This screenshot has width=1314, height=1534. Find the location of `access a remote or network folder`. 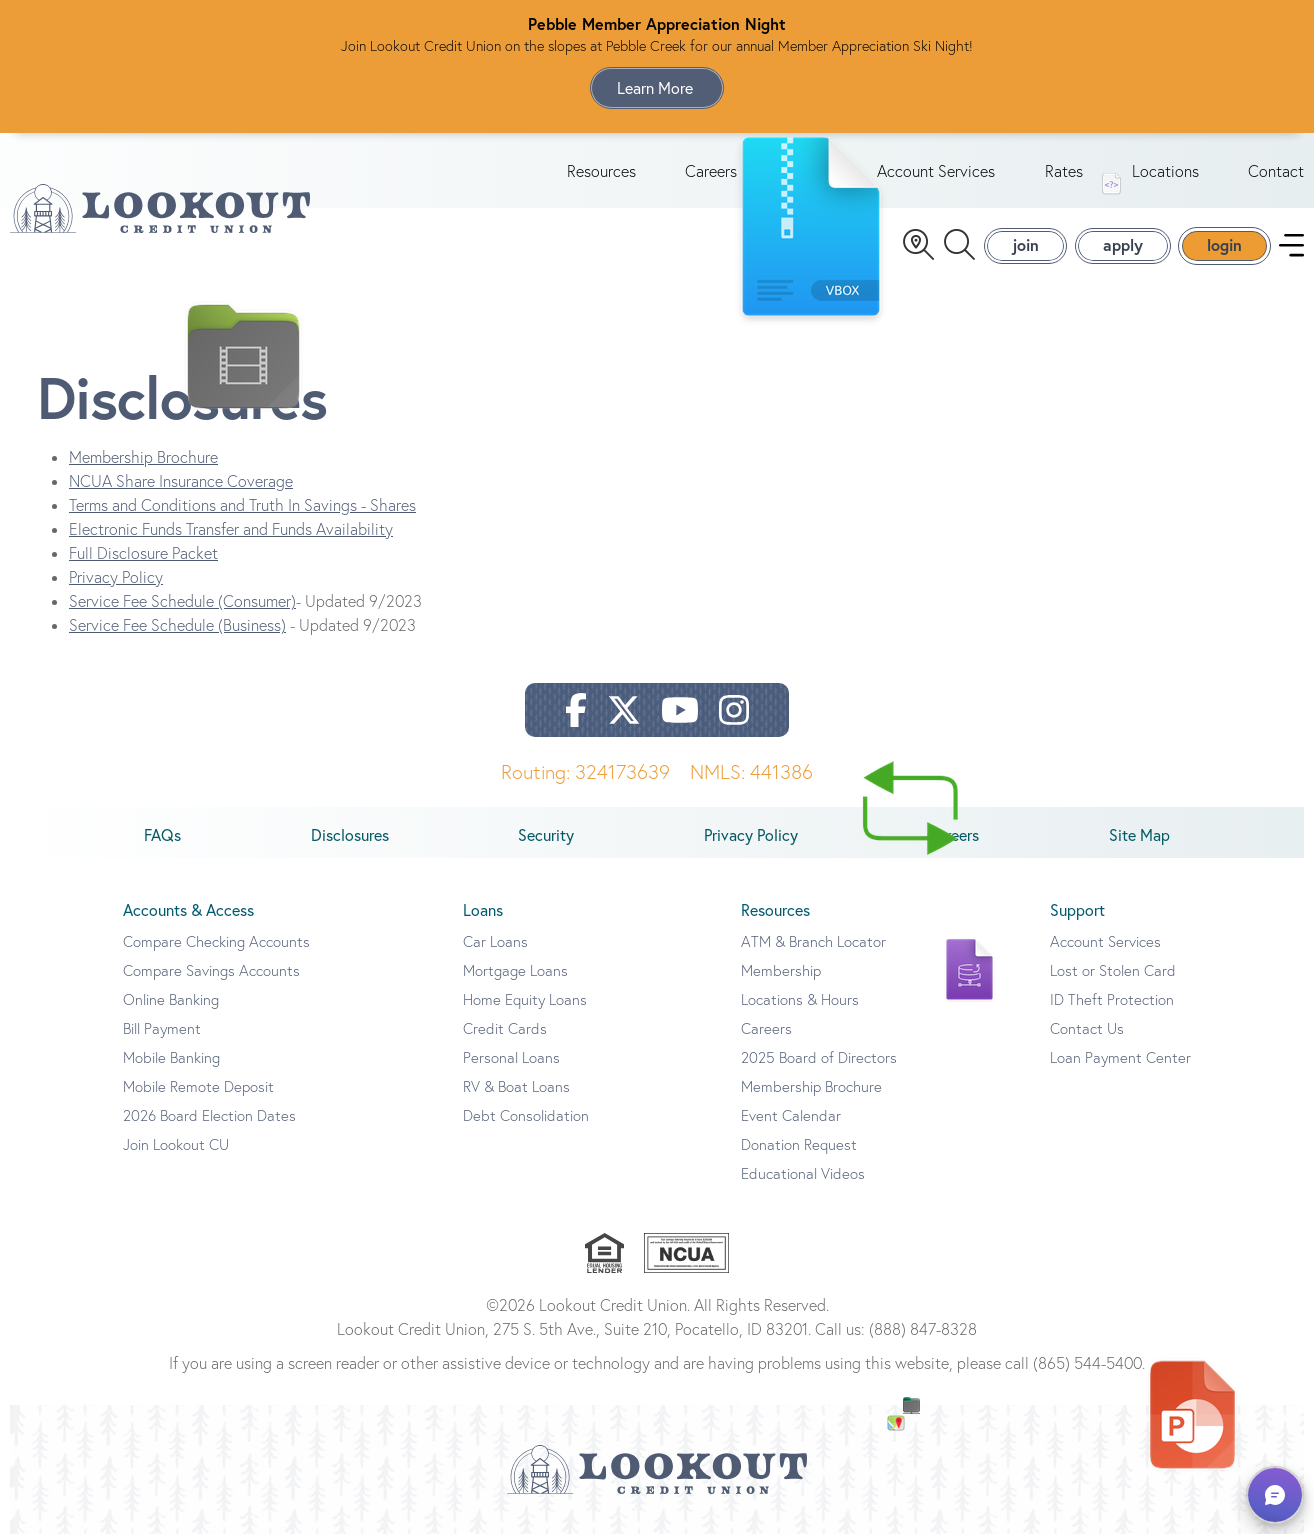

access a remote or network folder is located at coordinates (911, 1405).